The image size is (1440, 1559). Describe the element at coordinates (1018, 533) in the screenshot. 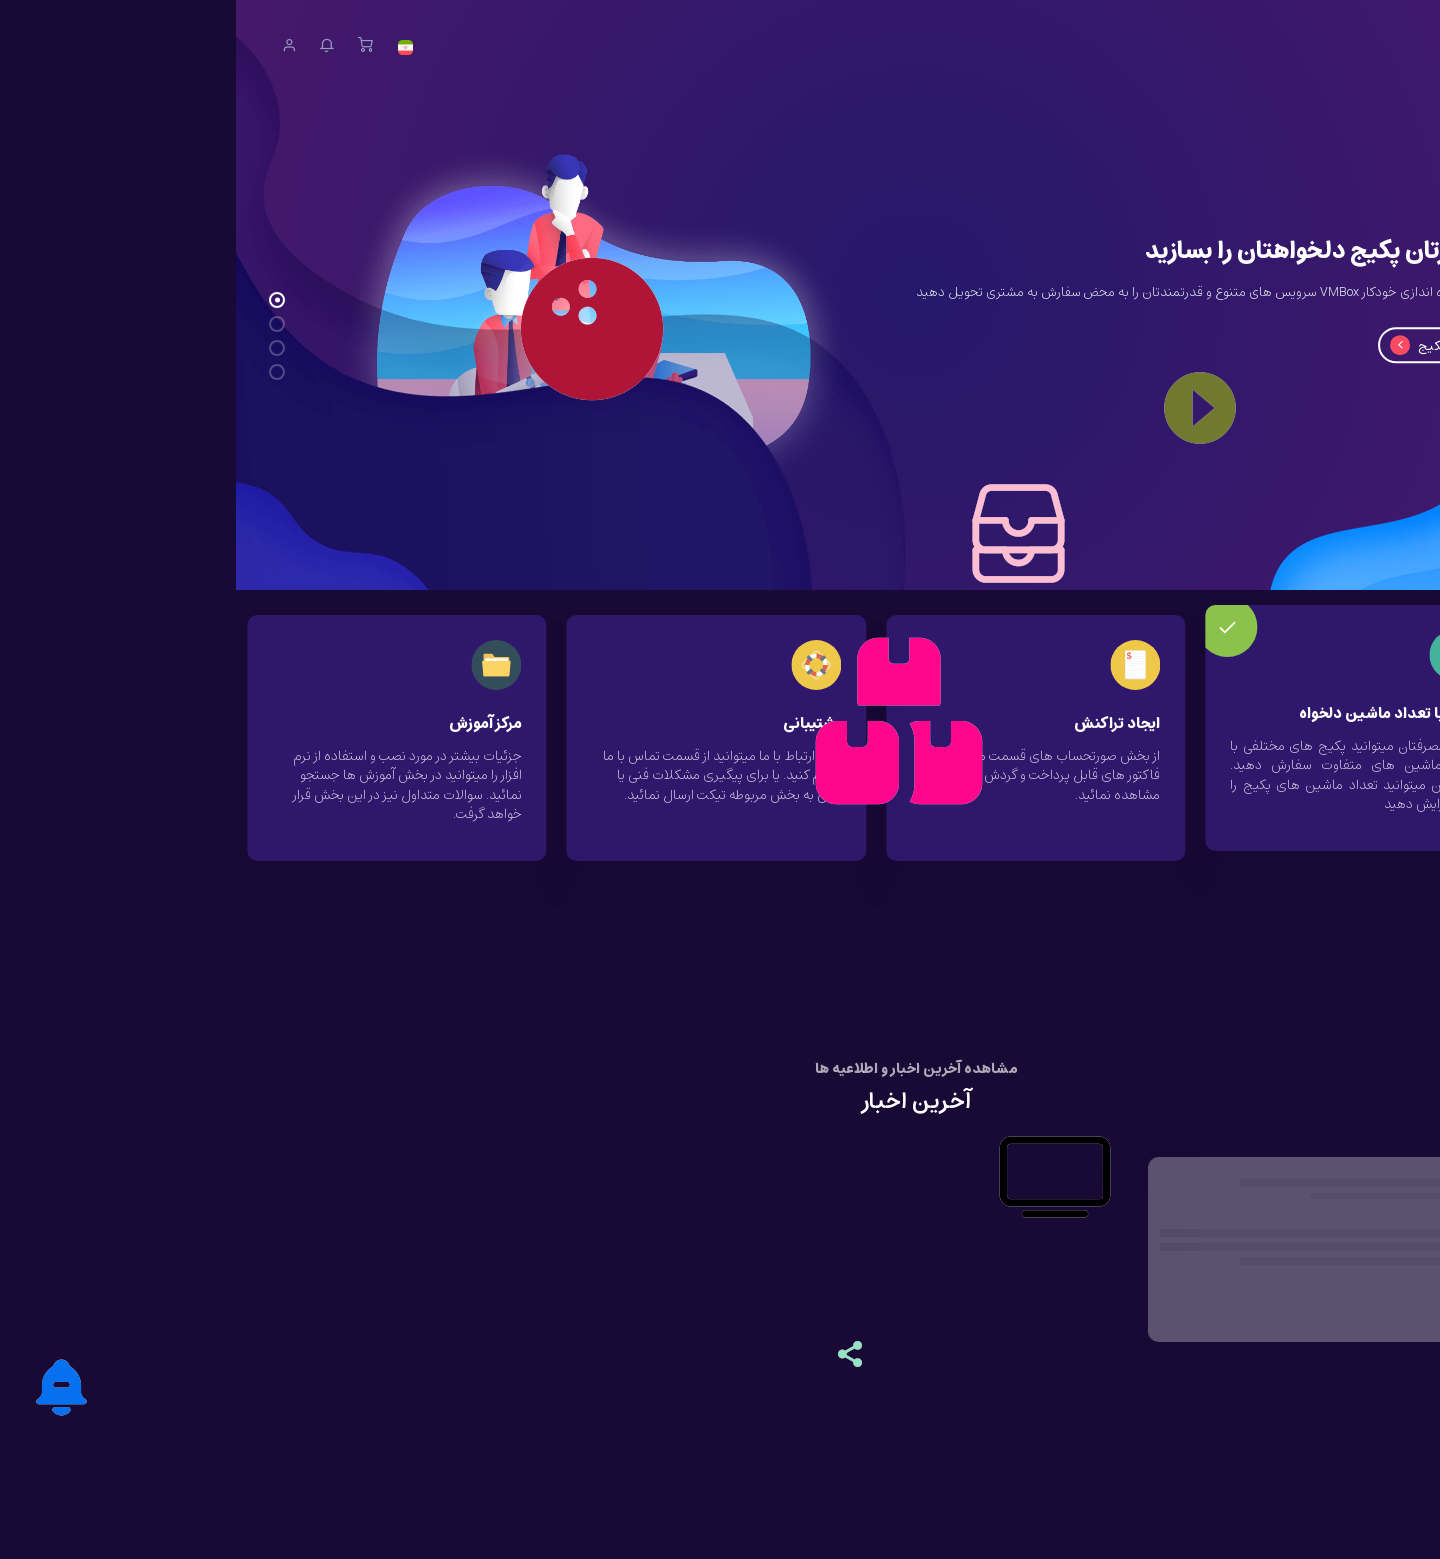

I see `view stacked file trays or inbox` at that location.